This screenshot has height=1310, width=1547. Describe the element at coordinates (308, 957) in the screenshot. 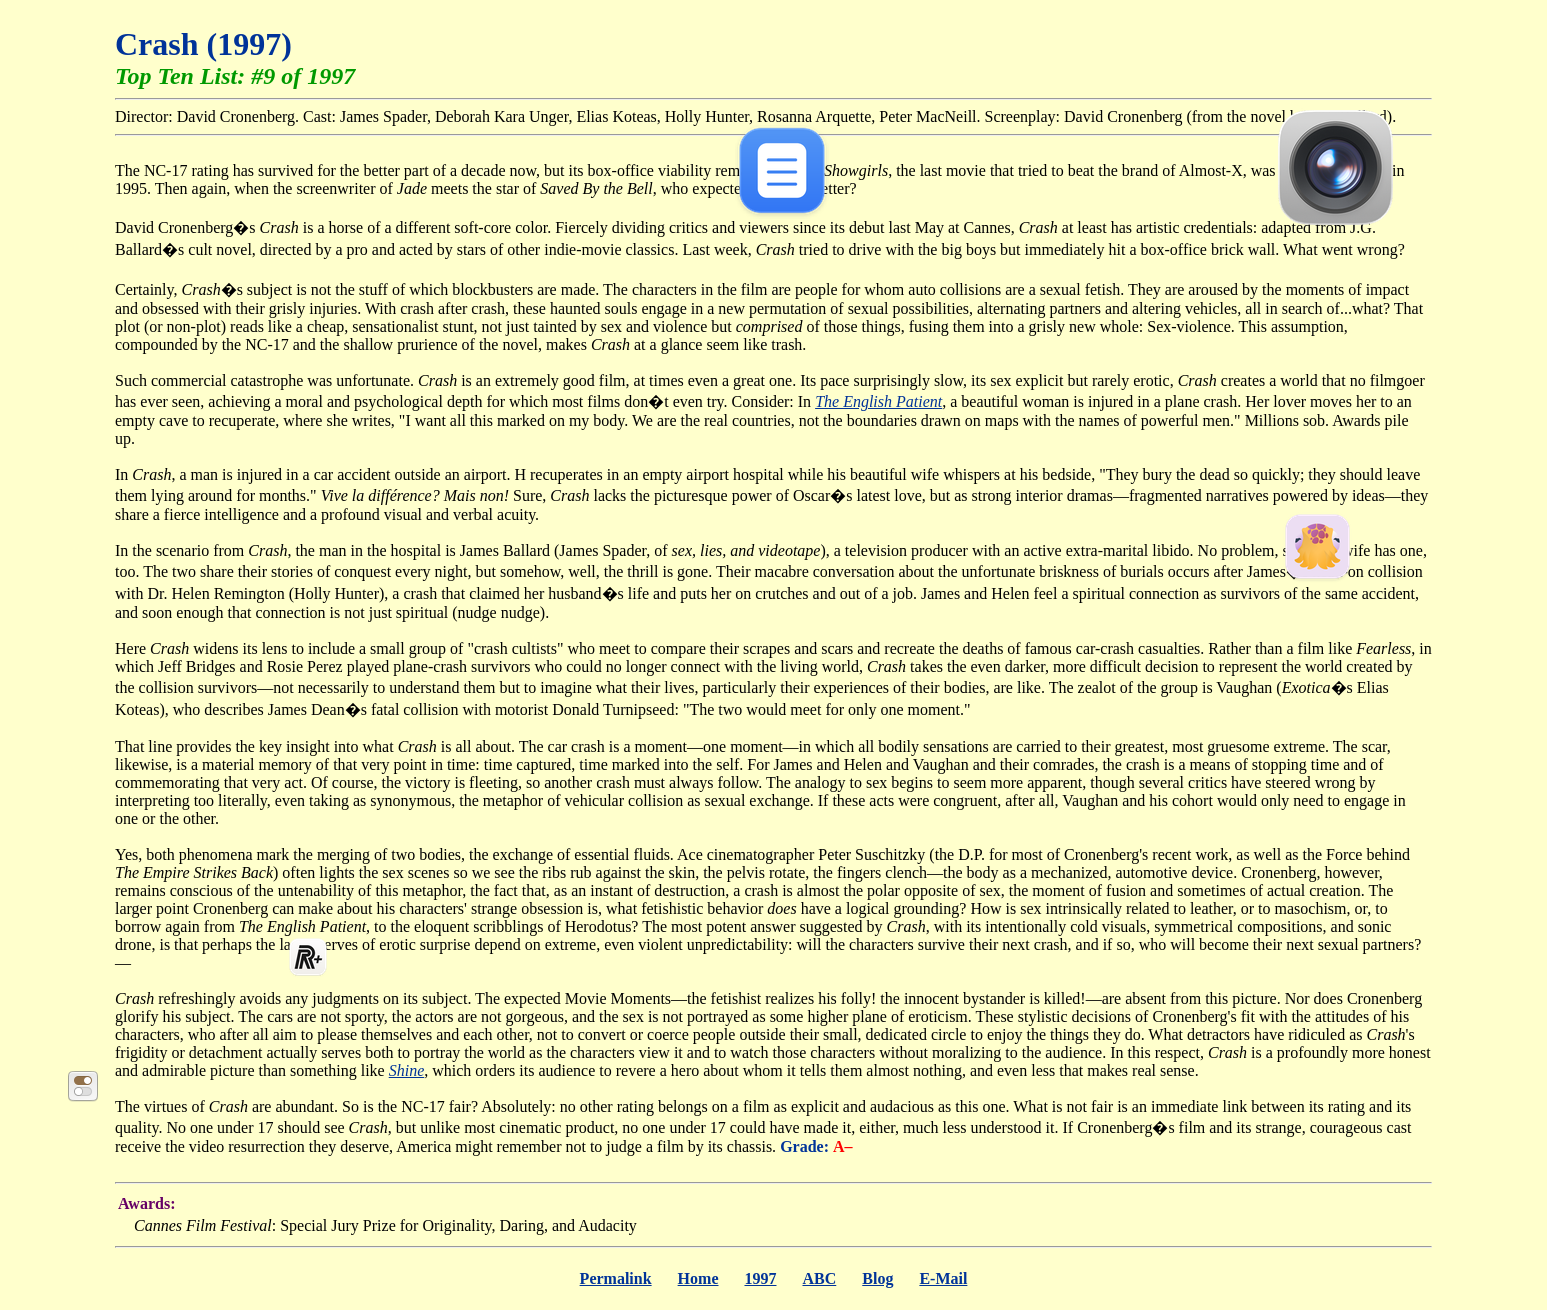

I see `open RetroPlus retro gaming app` at that location.